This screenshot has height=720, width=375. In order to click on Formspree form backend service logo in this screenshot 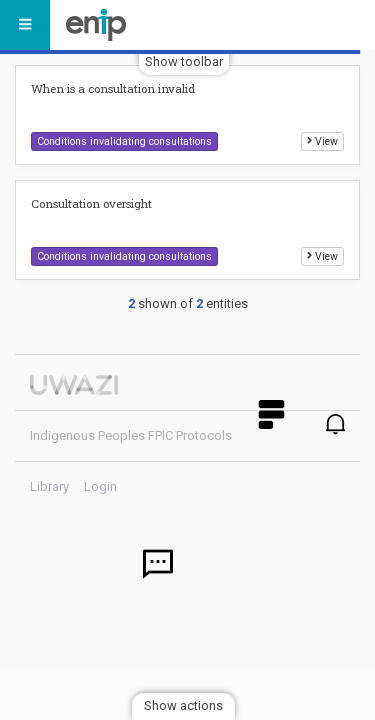, I will do `click(271, 414)`.